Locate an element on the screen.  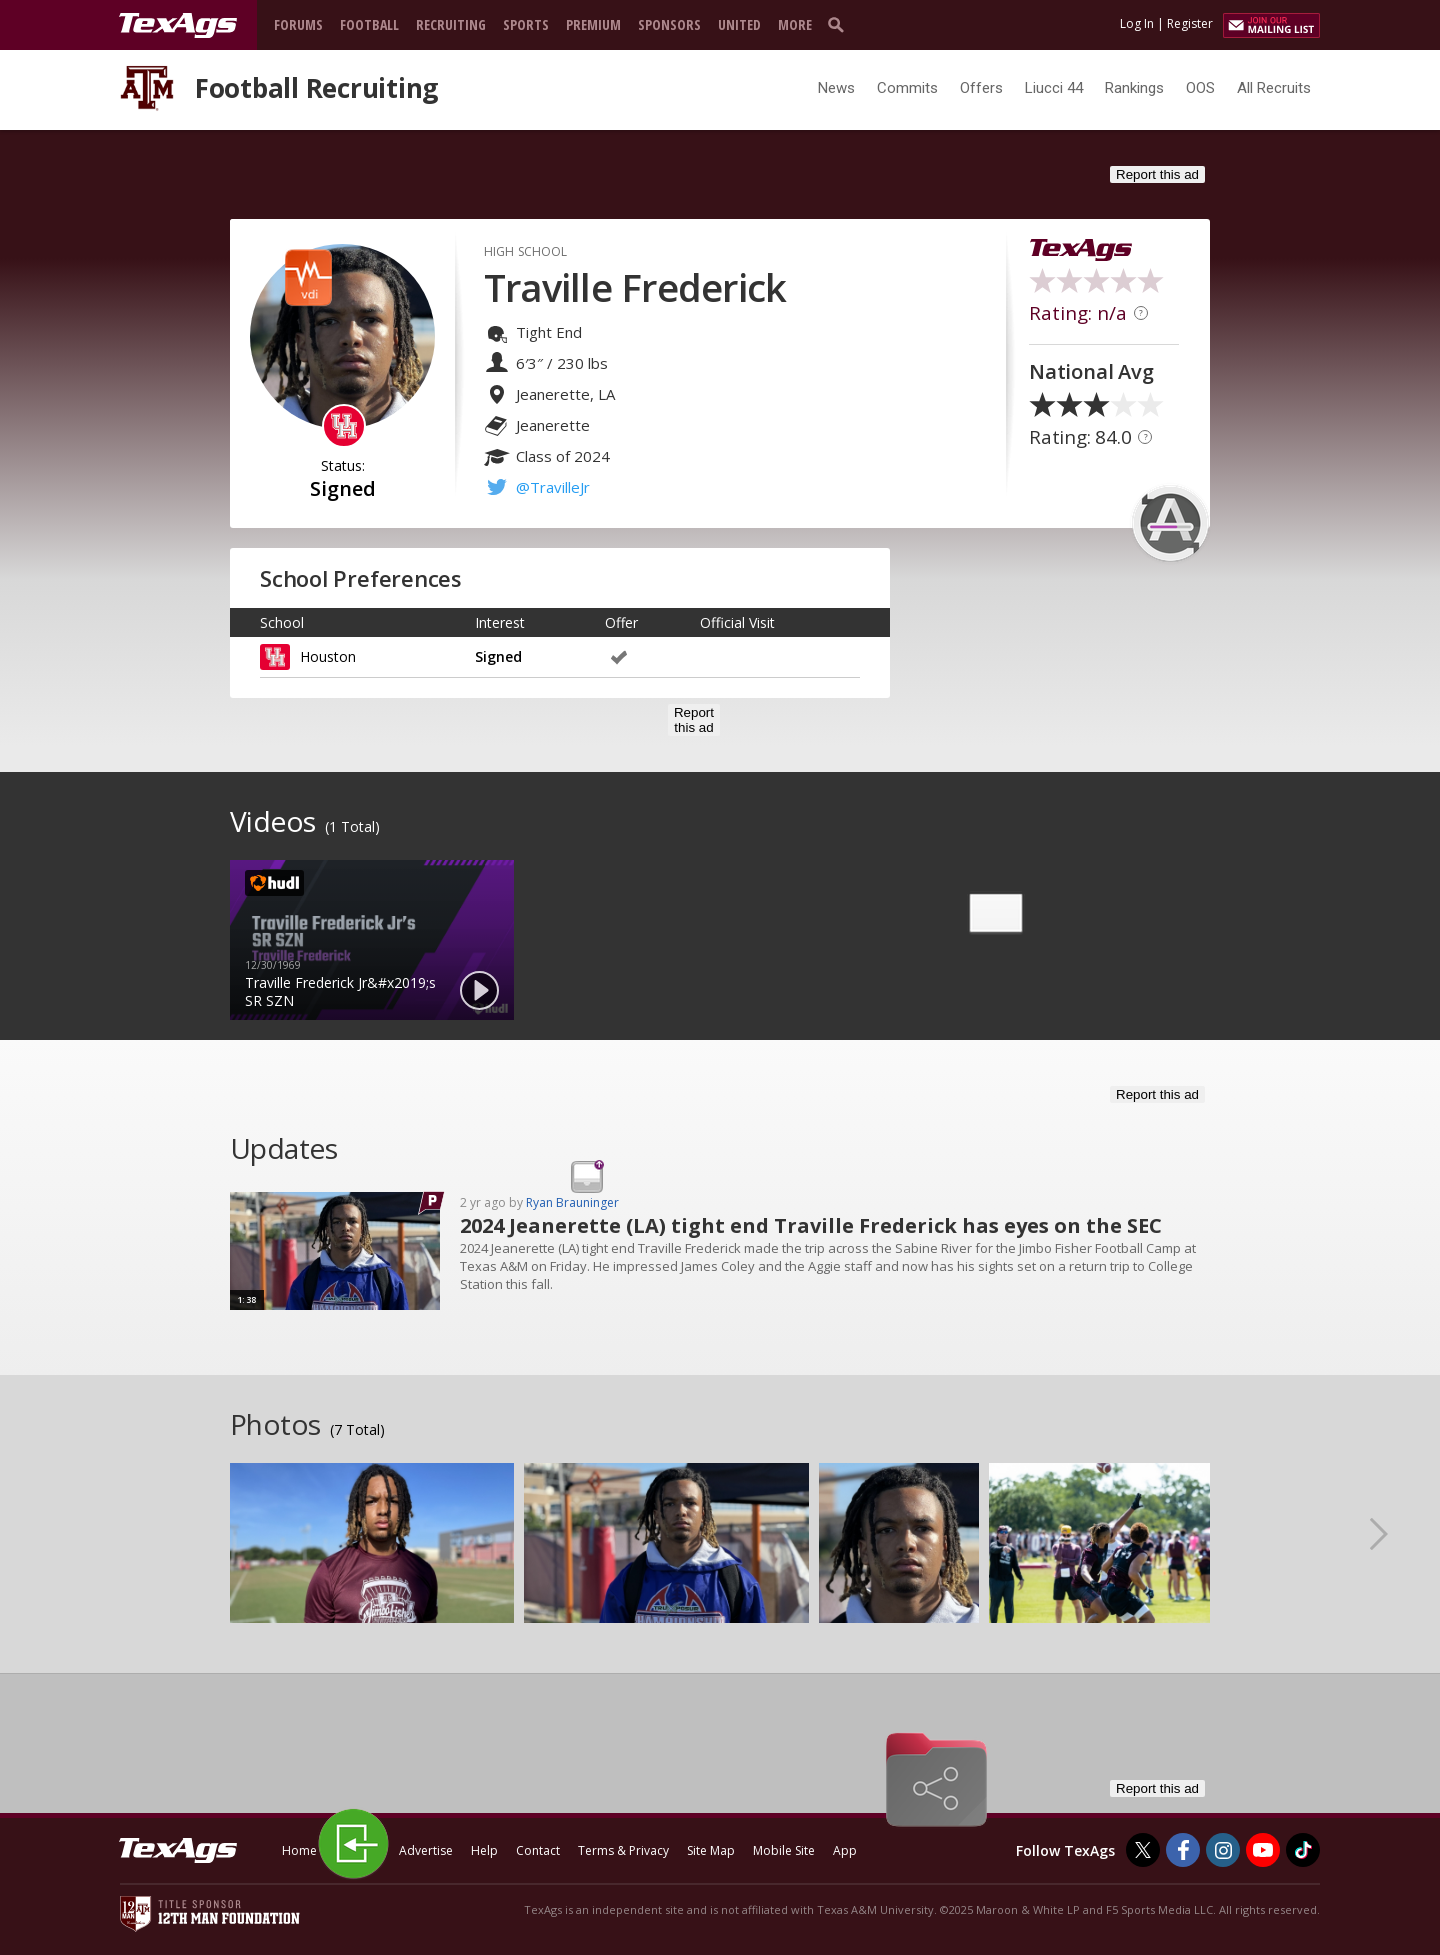
open your public shared folder is located at coordinates (936, 1779).